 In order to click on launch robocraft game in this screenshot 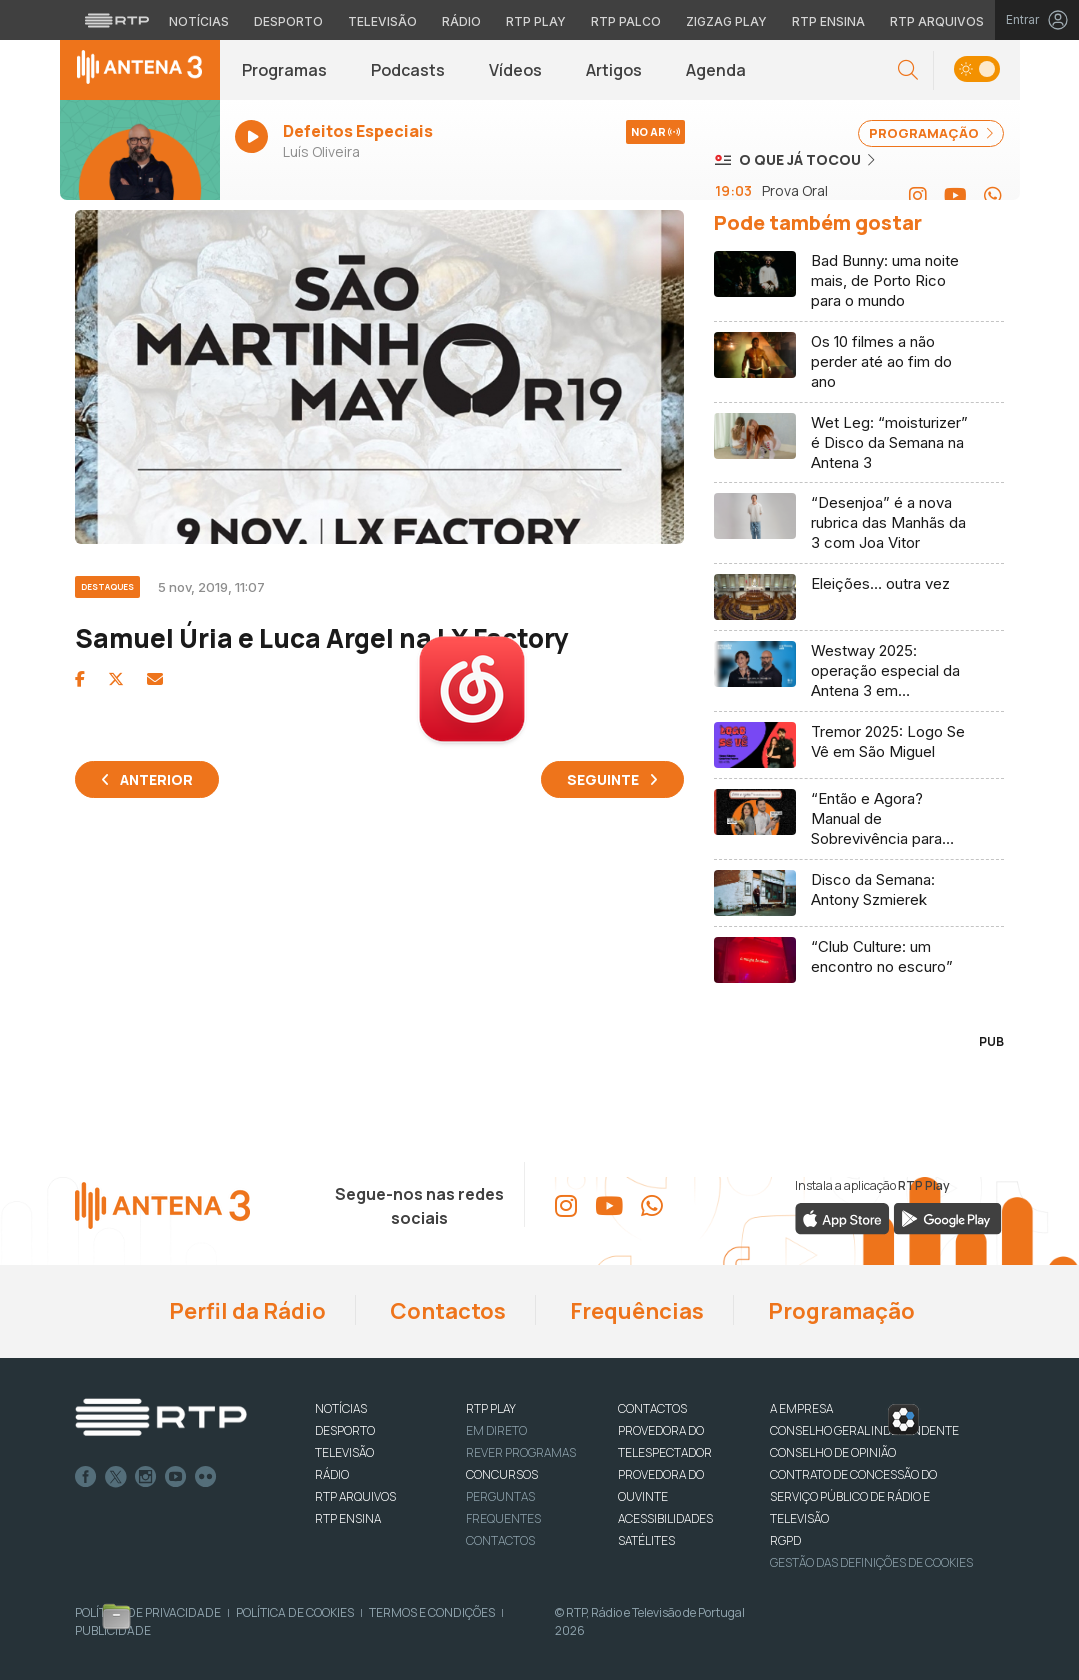, I will do `click(903, 1419)`.